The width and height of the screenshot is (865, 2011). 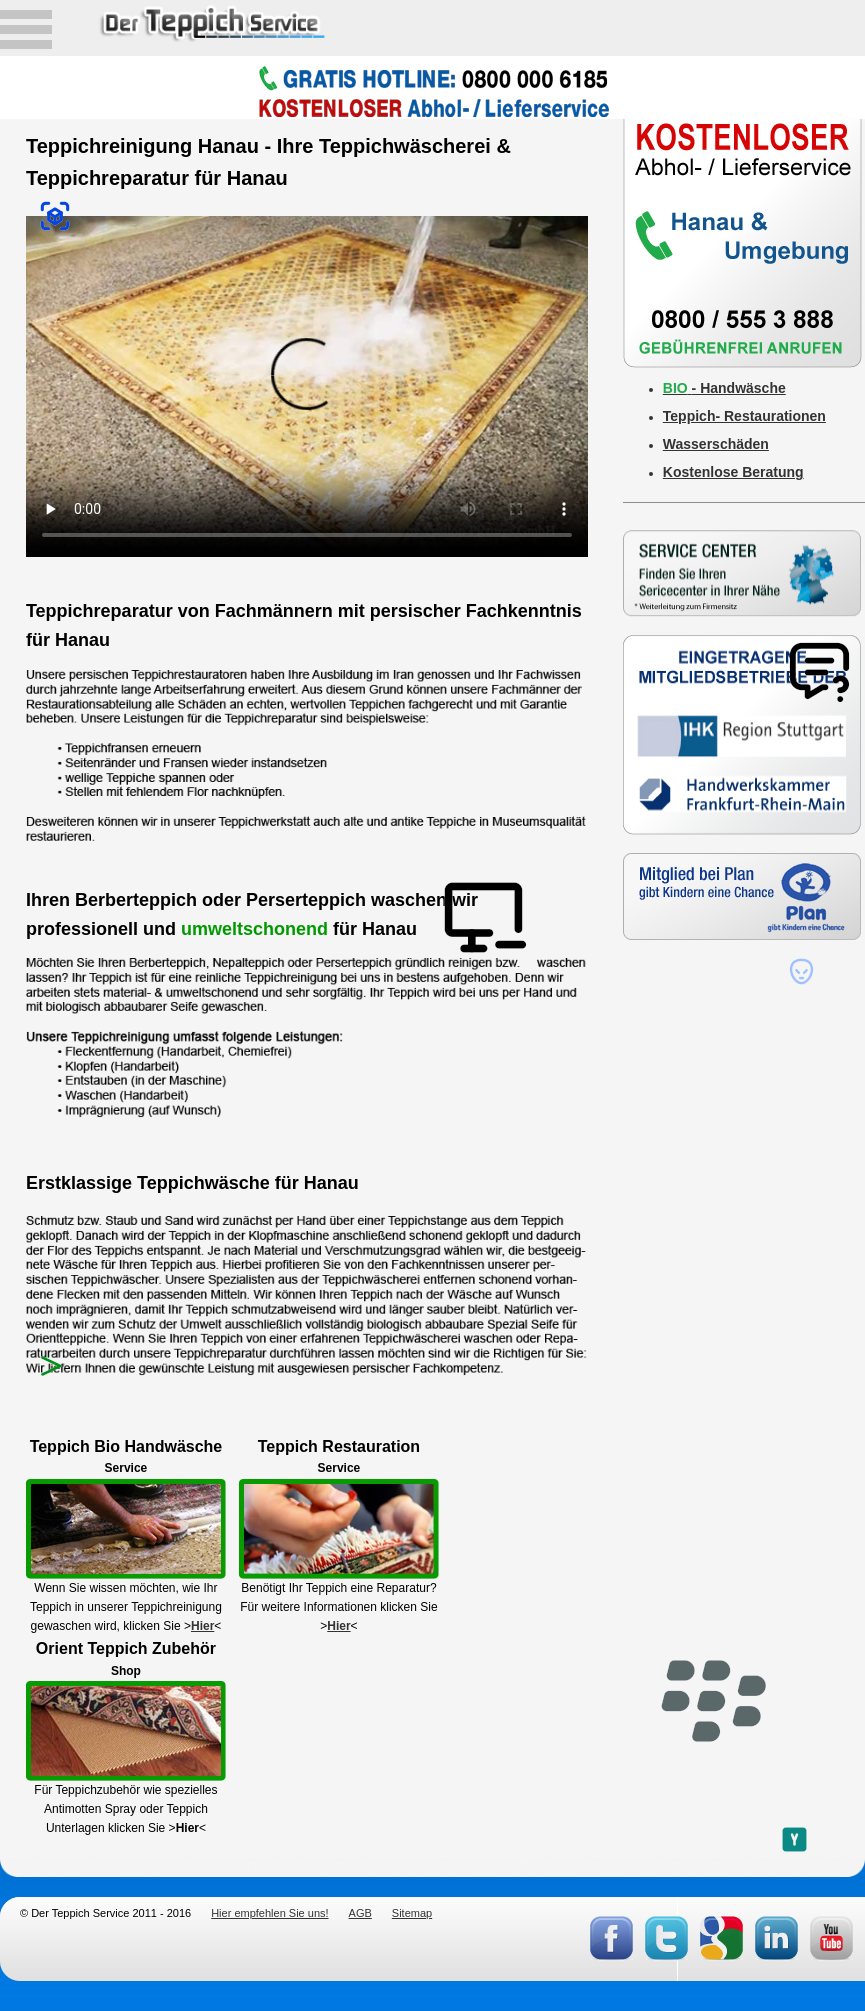 What do you see at coordinates (483, 917) in the screenshot?
I see `remove a desktop device from your account` at bounding box center [483, 917].